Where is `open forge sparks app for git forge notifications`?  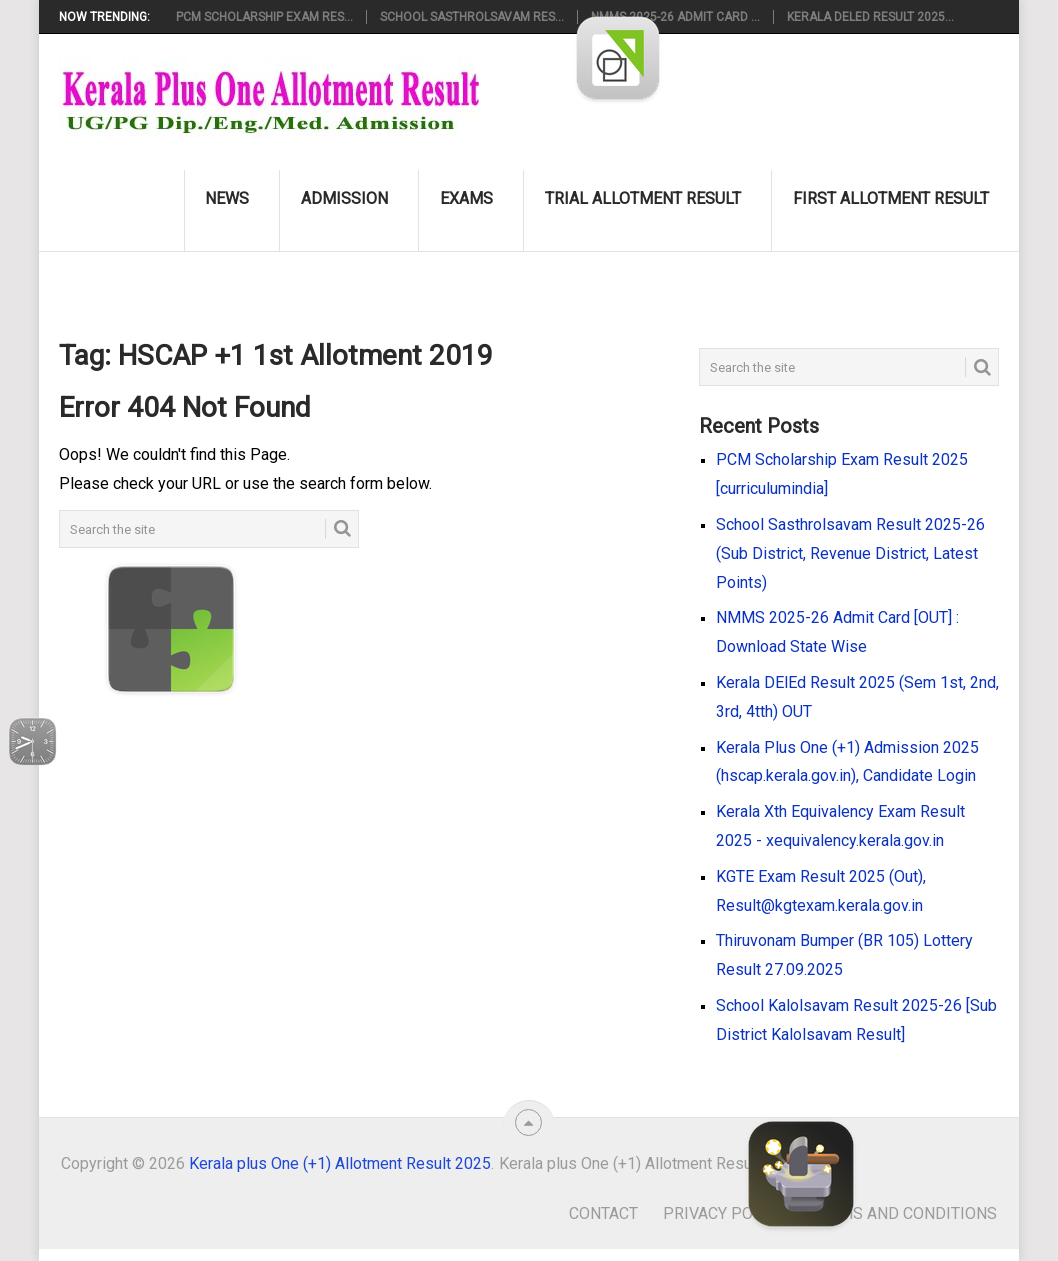
open forge sparks app for git forge notifications is located at coordinates (801, 1174).